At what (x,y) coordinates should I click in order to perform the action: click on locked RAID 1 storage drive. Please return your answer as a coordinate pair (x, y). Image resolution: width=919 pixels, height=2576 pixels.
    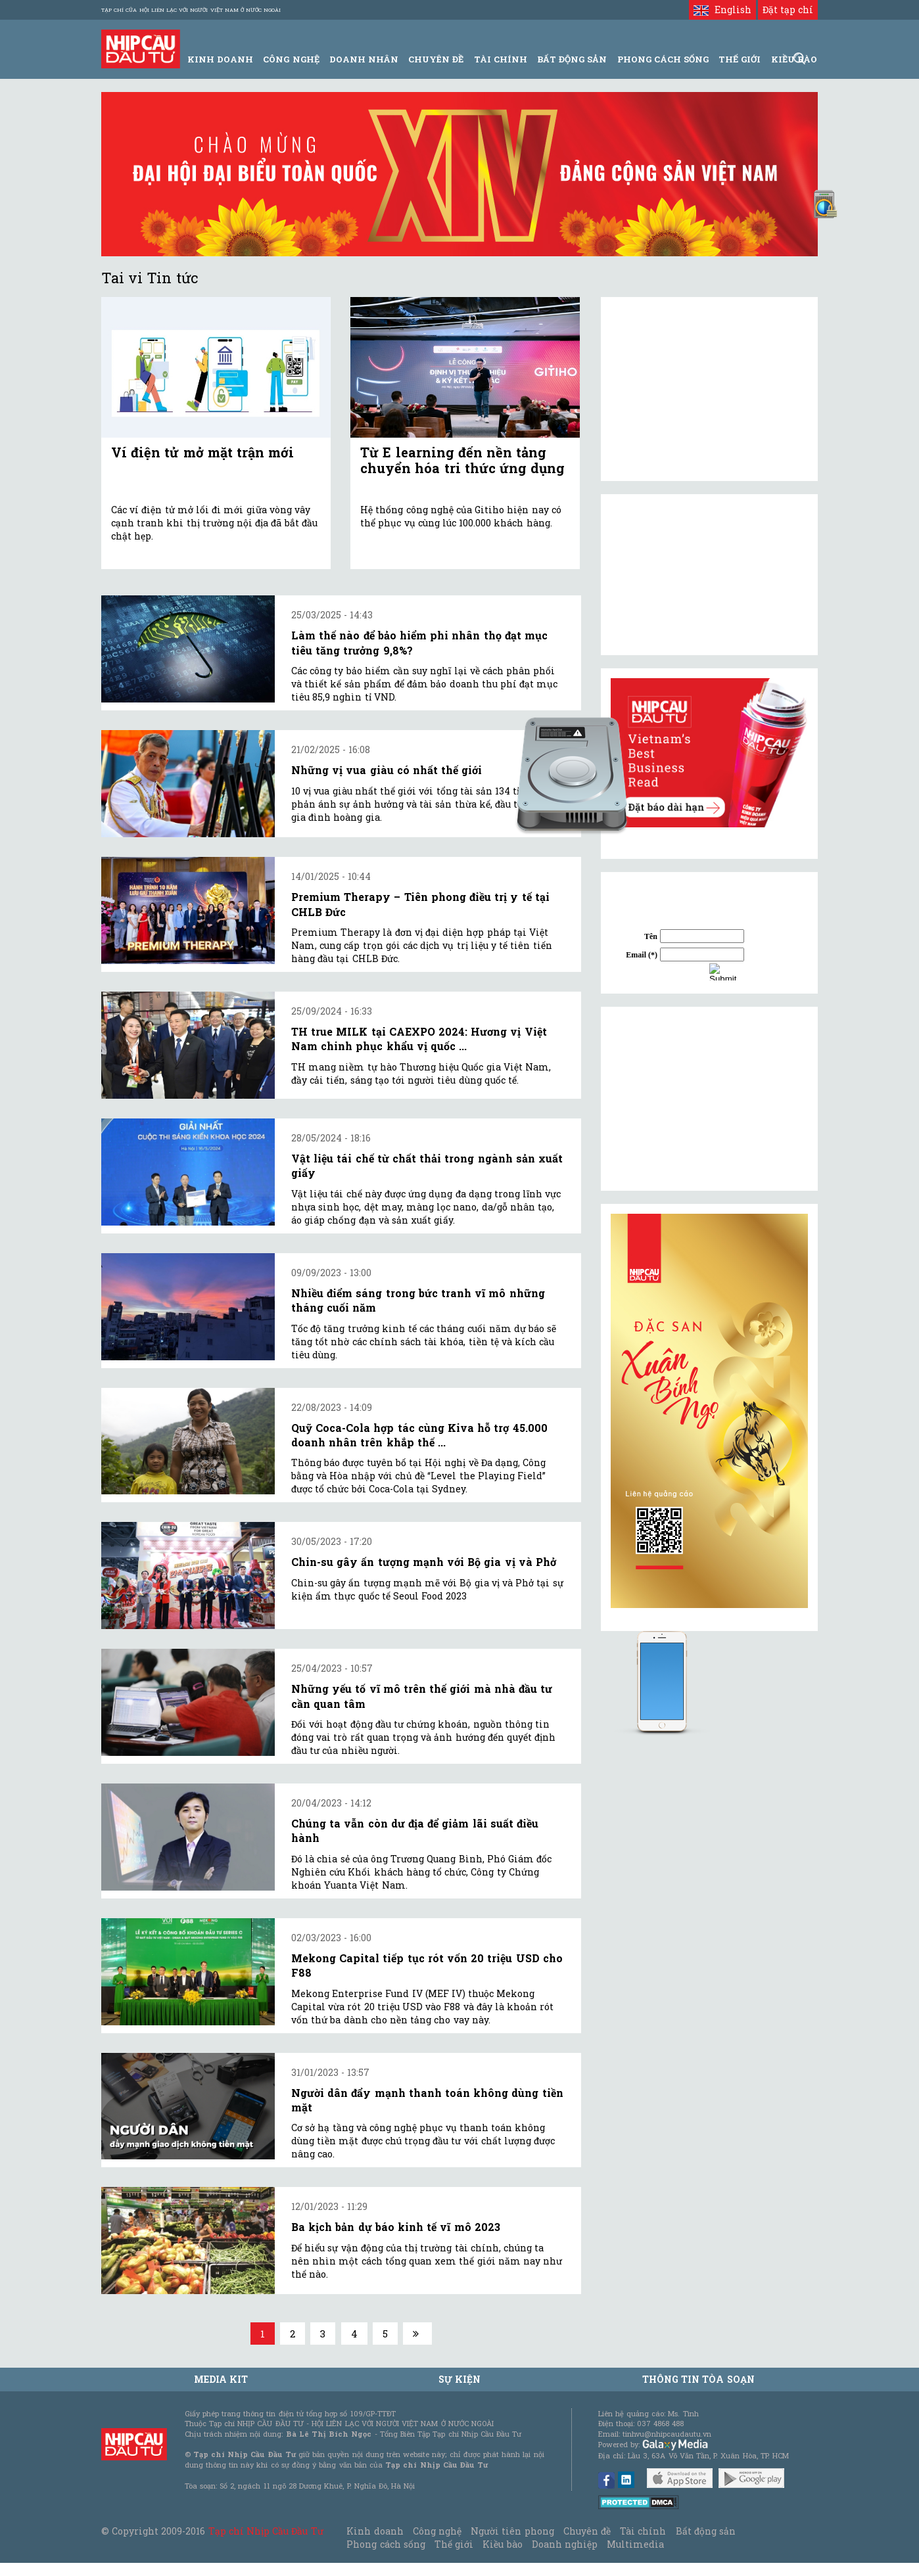
    Looking at the image, I should click on (824, 204).